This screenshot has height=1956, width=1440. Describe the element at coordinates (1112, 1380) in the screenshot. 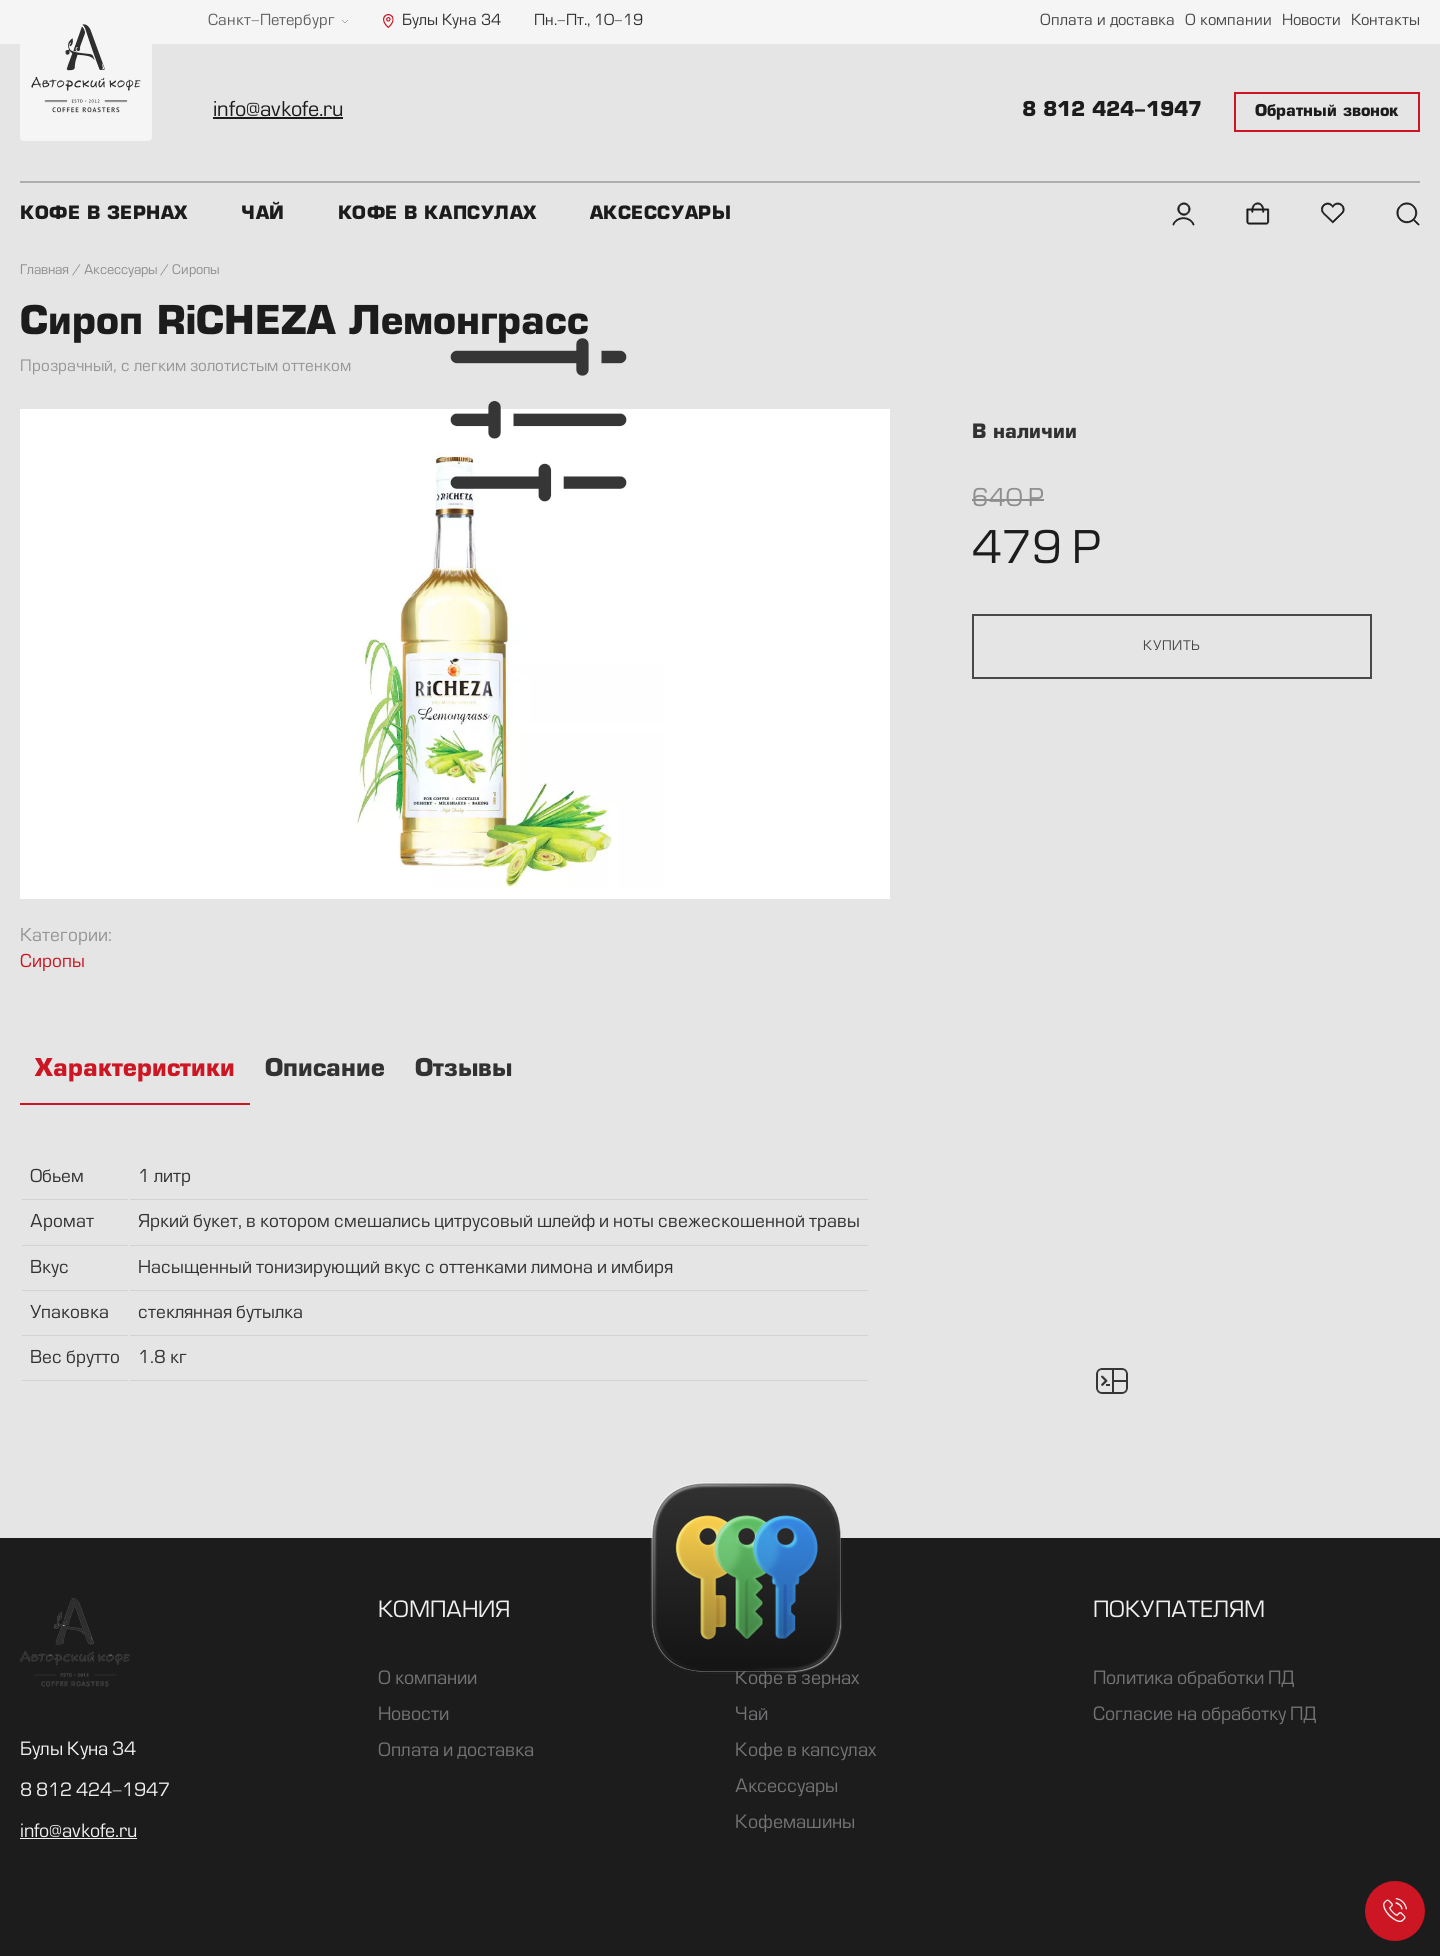

I see `open tilix terminal emulator` at that location.